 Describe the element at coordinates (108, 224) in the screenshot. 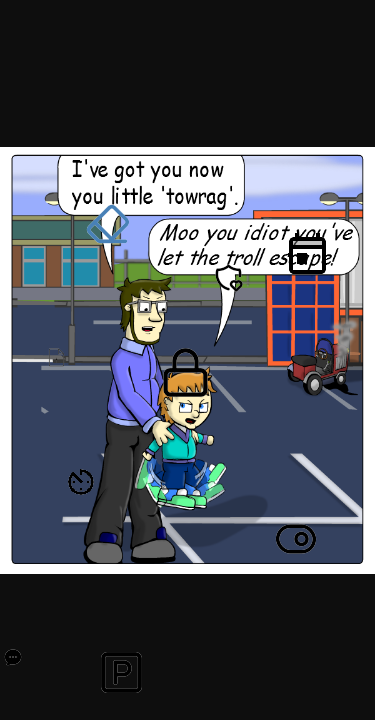

I see `erase or clear content` at that location.